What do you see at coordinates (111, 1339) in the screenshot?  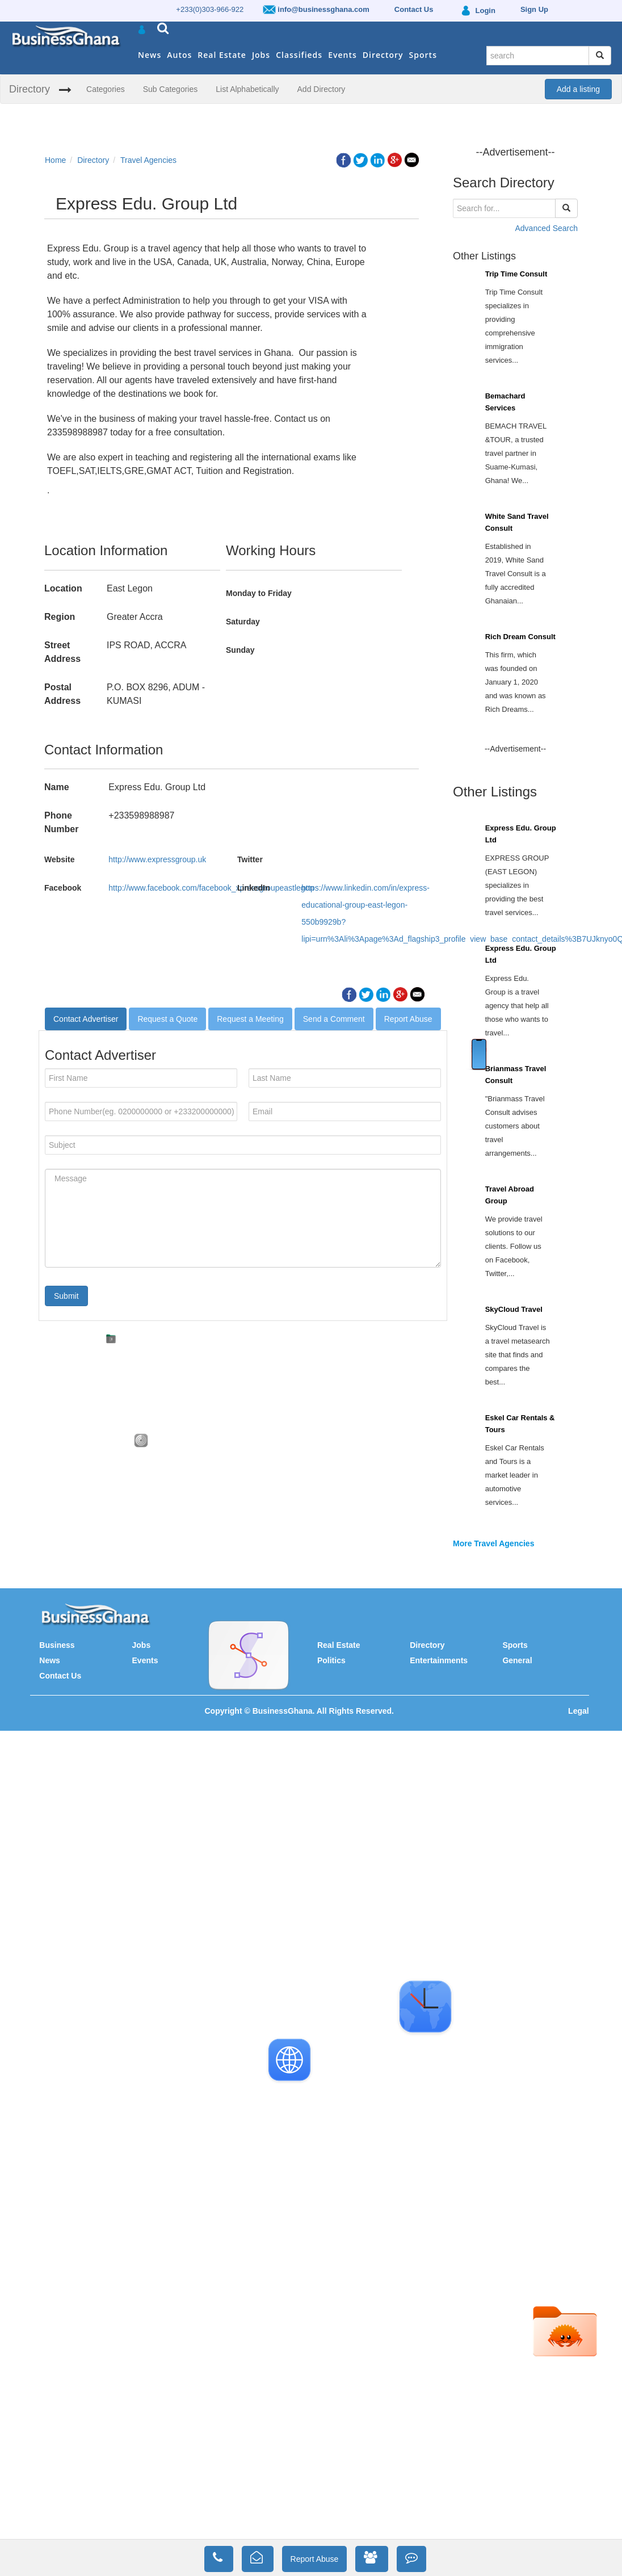 I see `access your templates folder` at bounding box center [111, 1339].